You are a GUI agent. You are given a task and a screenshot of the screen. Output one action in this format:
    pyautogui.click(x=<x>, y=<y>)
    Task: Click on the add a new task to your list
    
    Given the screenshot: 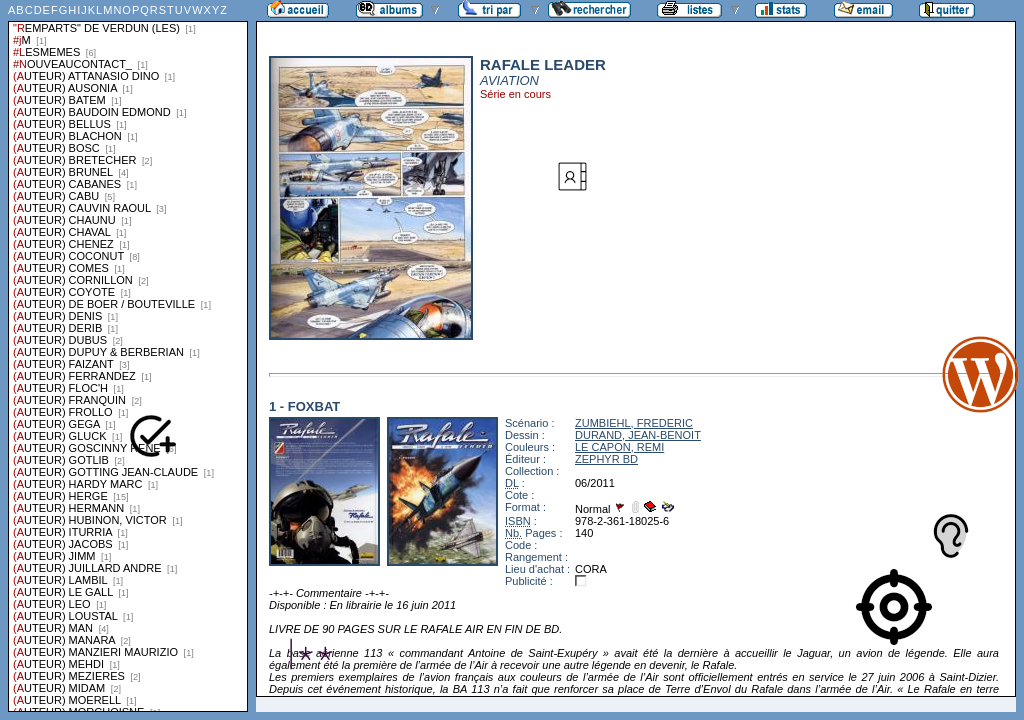 What is the action you would take?
    pyautogui.click(x=151, y=436)
    